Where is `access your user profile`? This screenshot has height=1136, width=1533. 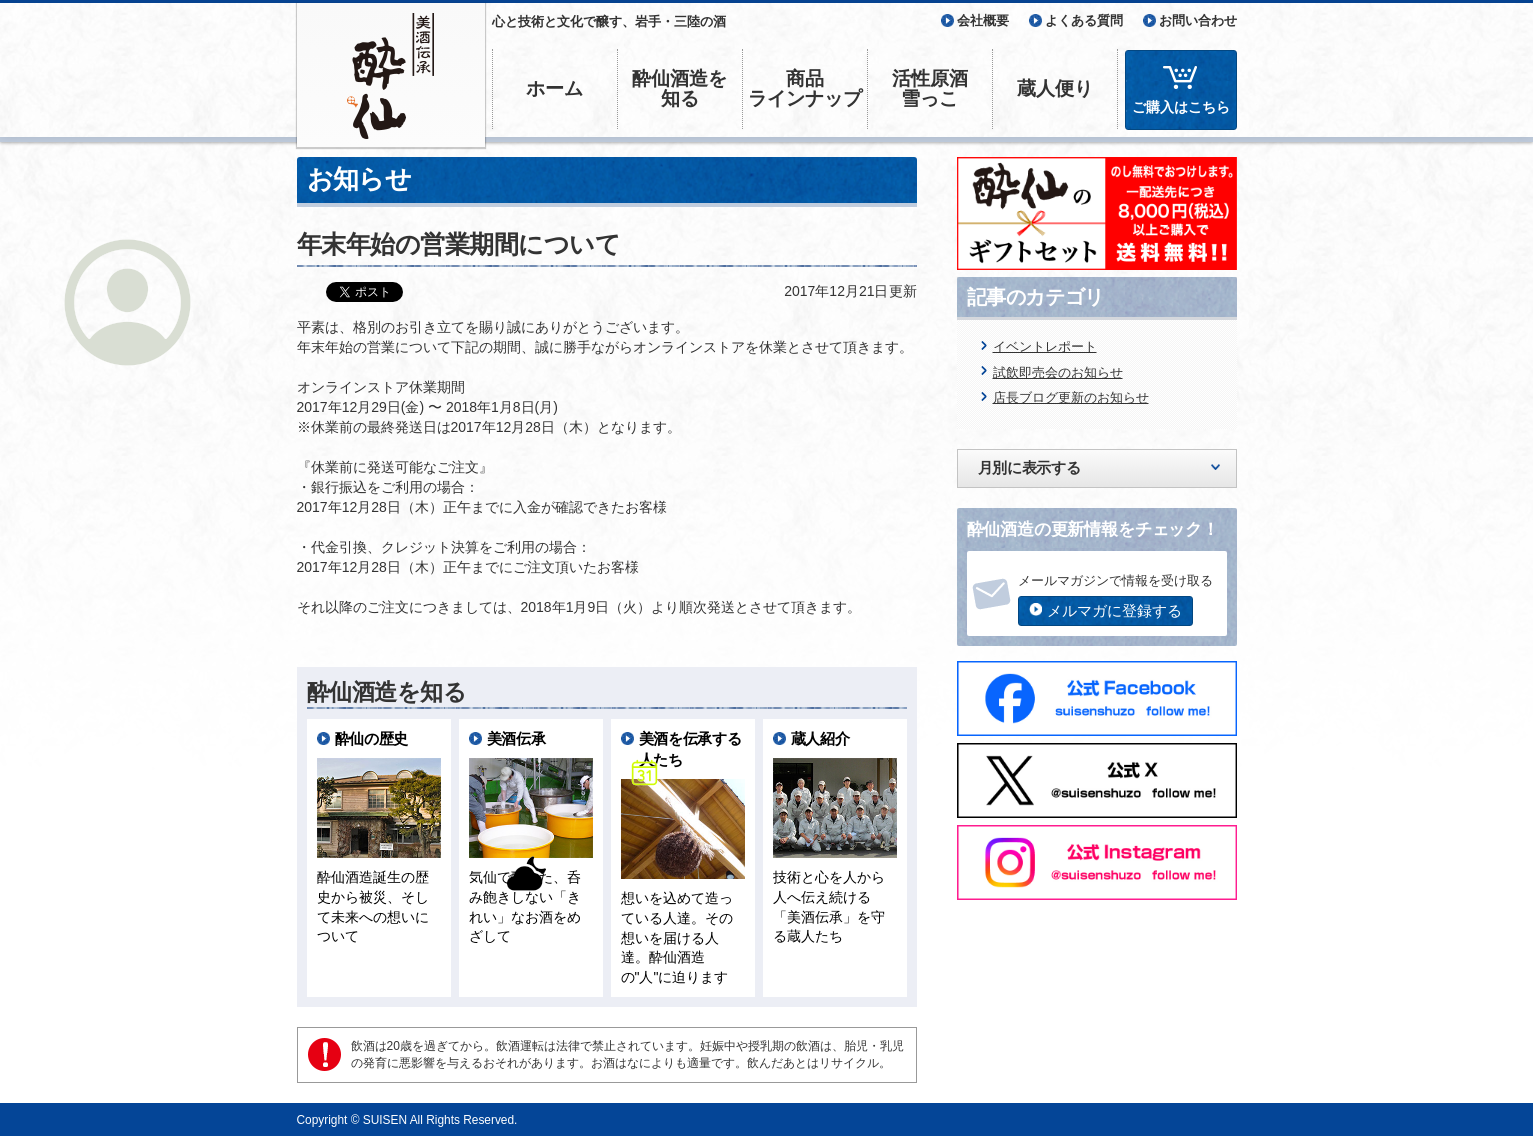 access your user profile is located at coordinates (127, 302).